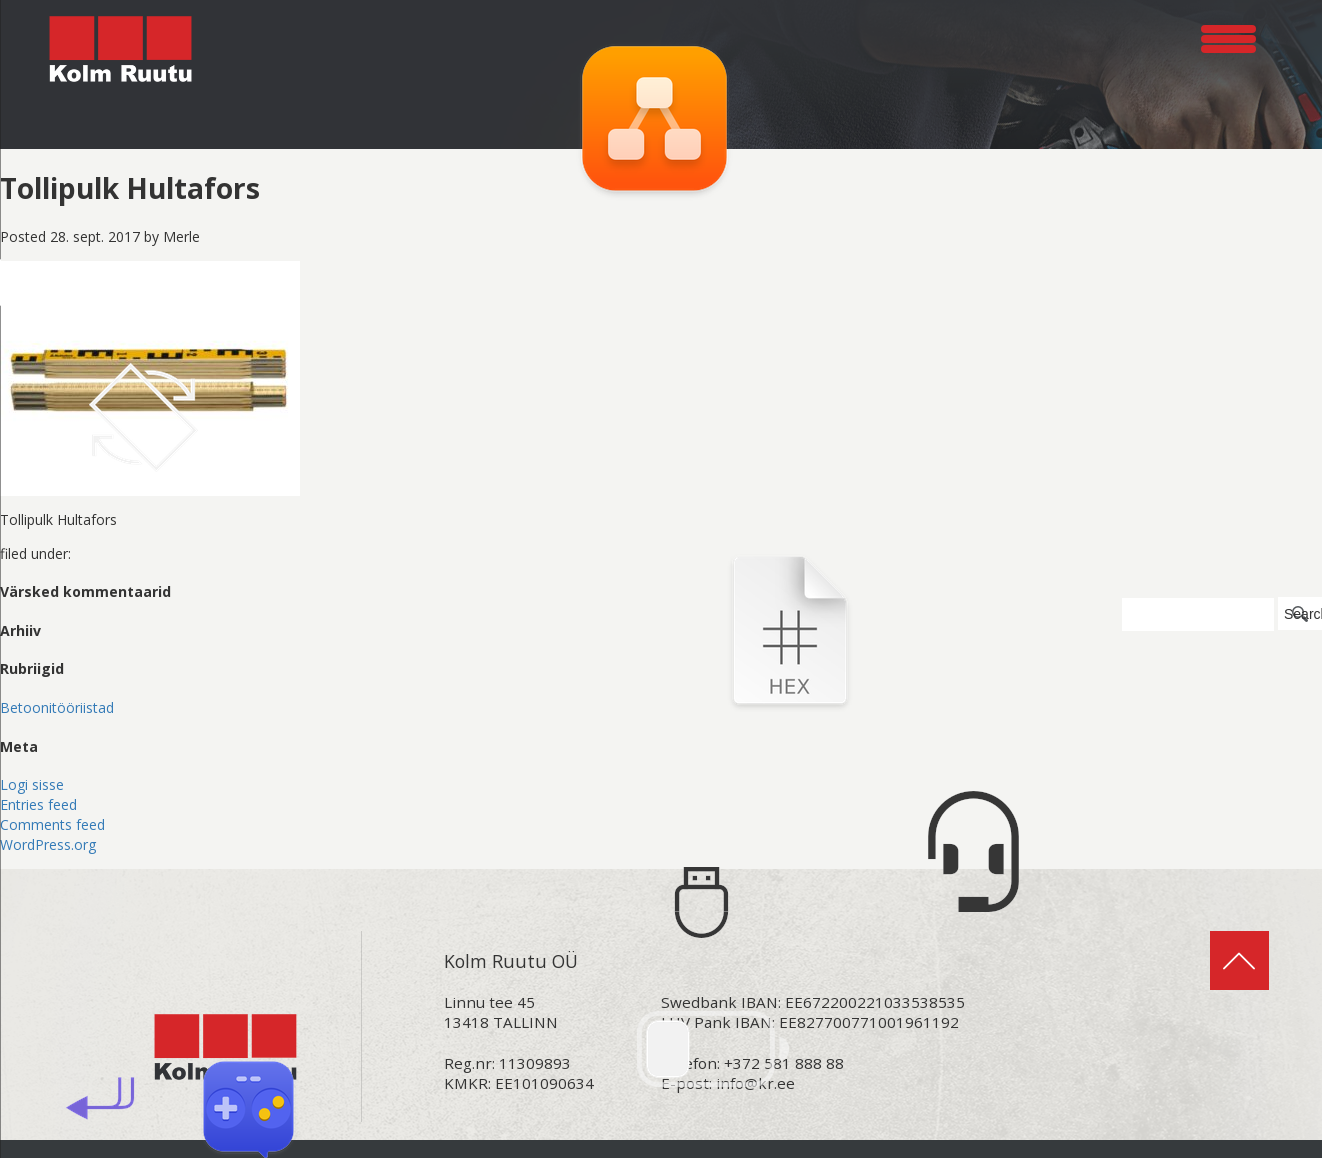 This screenshot has width=1322, height=1158. What do you see at coordinates (143, 417) in the screenshot?
I see `screen rotation is enabled` at bounding box center [143, 417].